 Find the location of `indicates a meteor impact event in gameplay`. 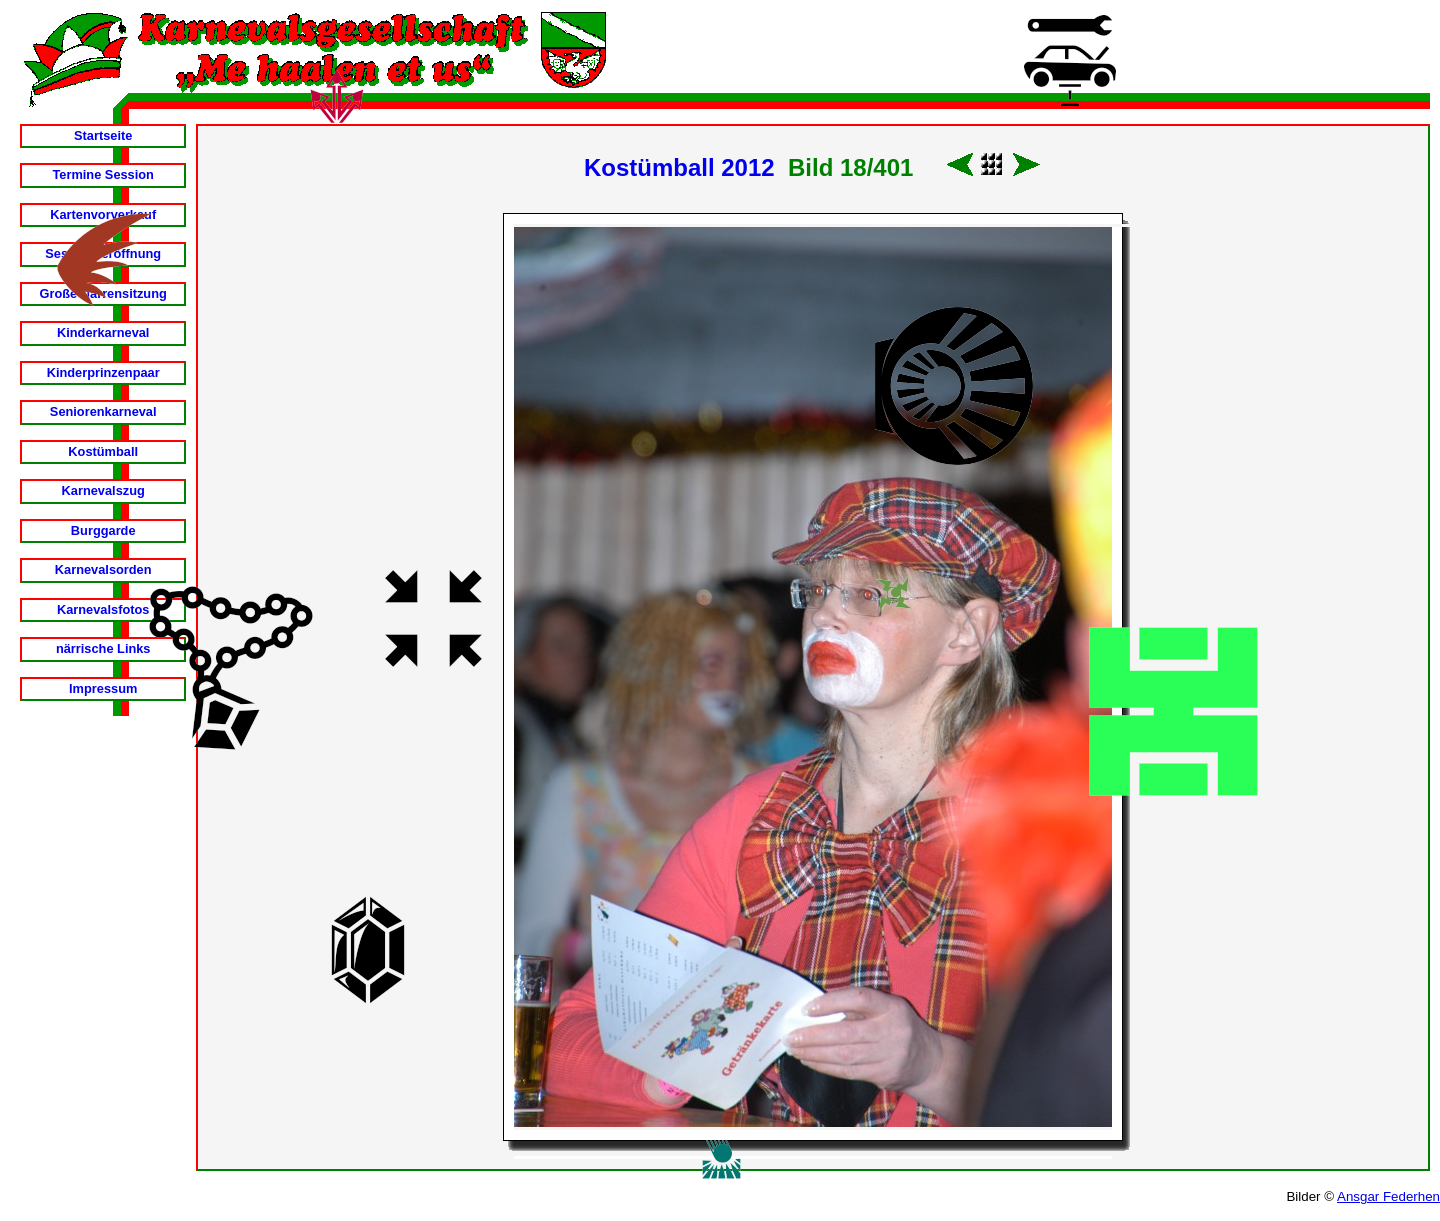

indicates a meteor impact event in gameplay is located at coordinates (721, 1159).